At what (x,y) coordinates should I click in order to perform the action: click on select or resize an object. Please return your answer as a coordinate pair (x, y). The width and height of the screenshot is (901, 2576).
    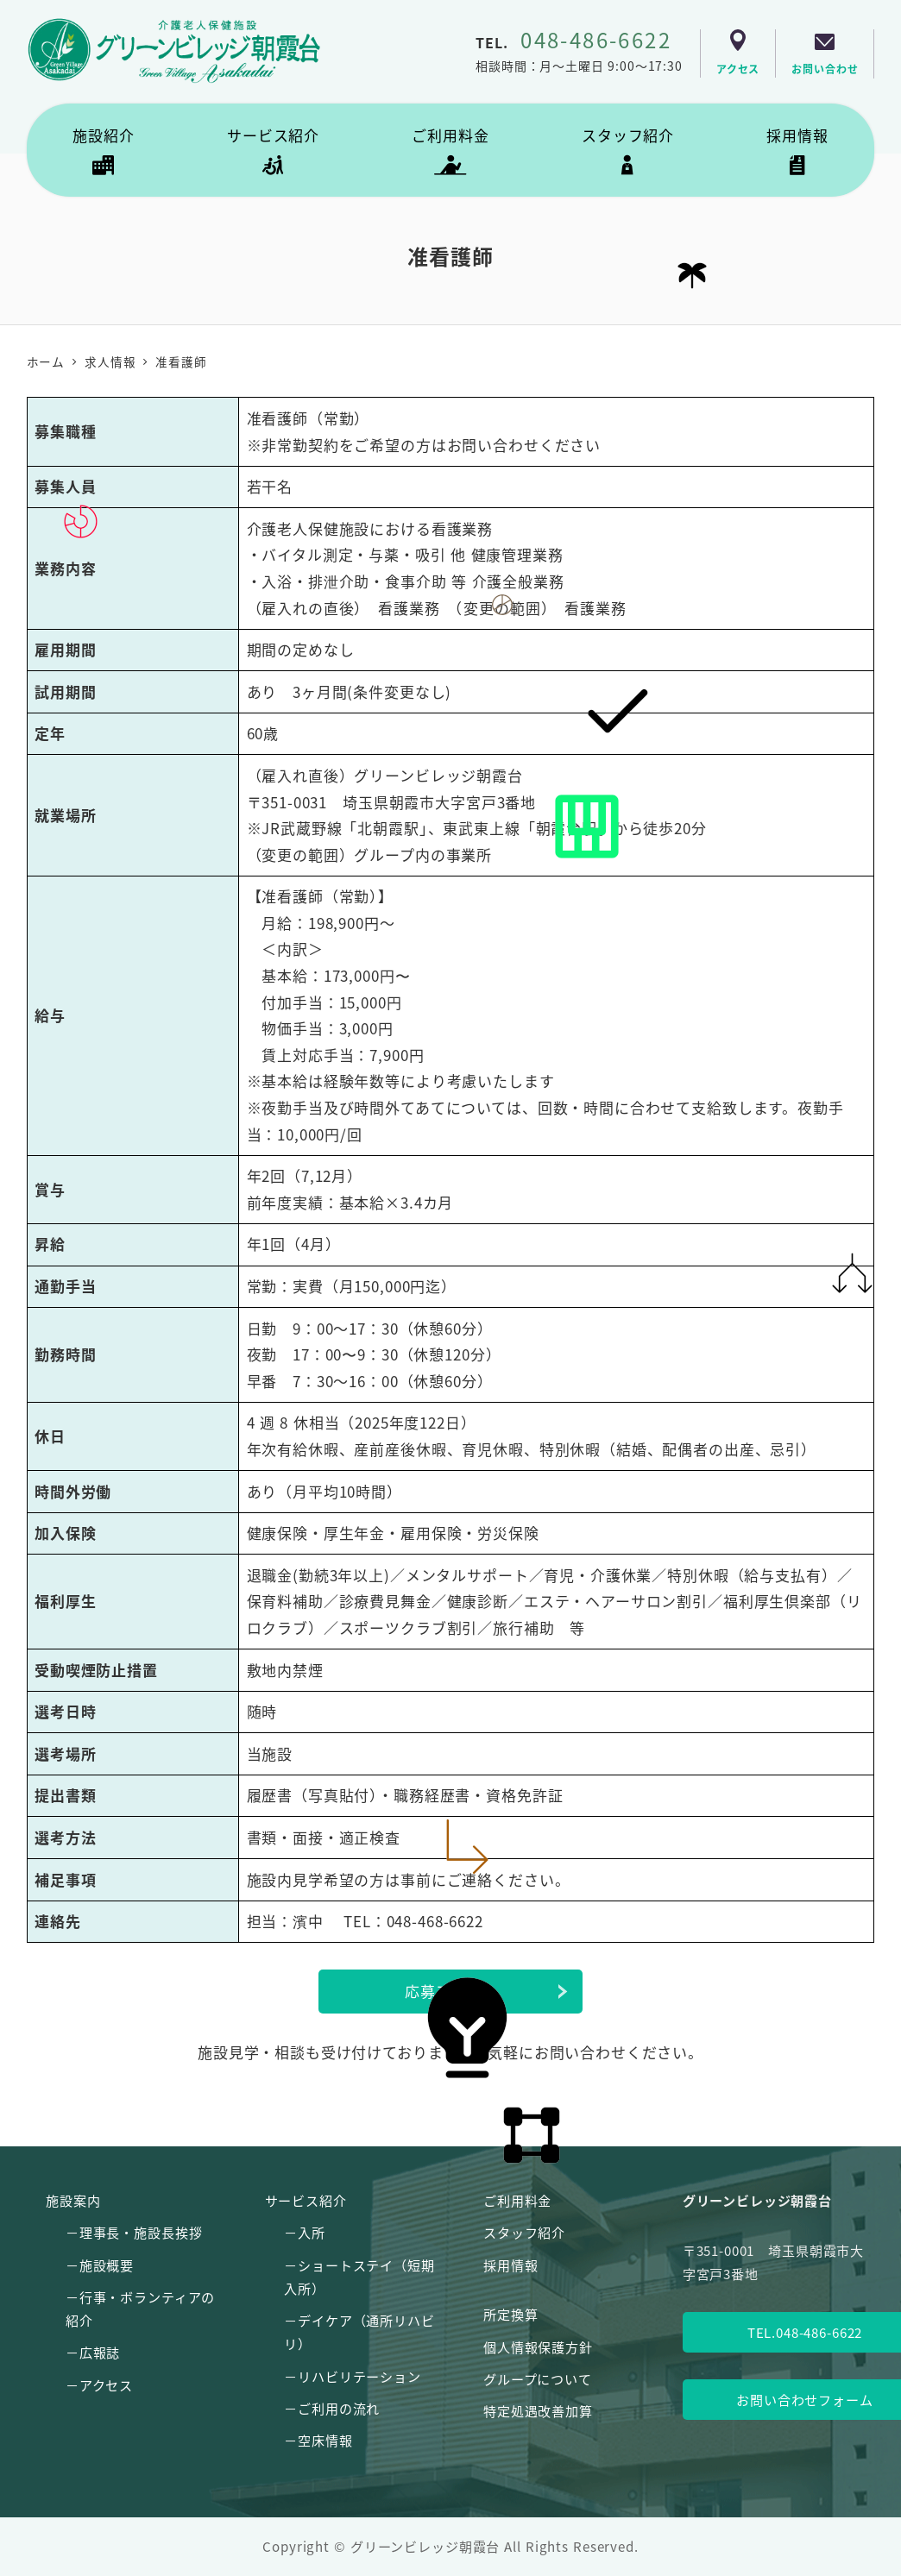
    Looking at the image, I should click on (532, 2135).